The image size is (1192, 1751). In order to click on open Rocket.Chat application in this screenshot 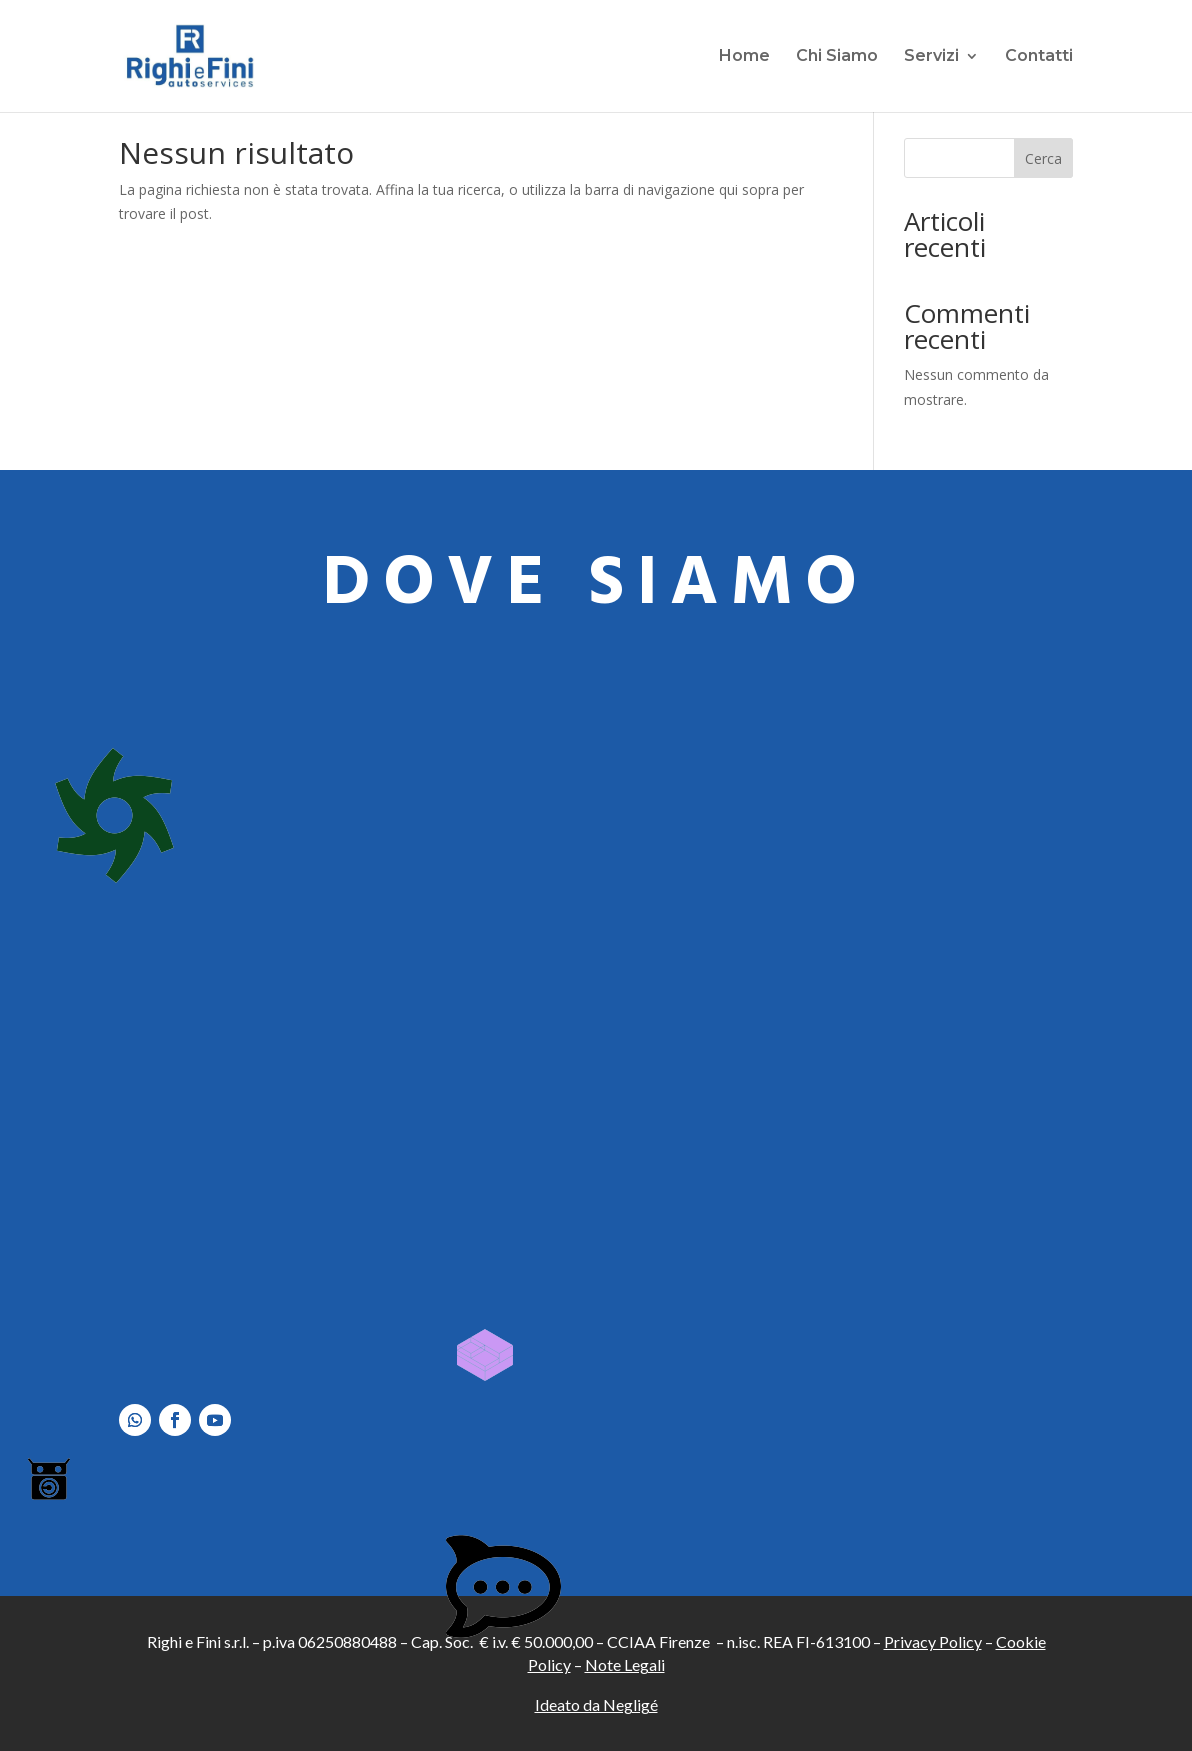, I will do `click(503, 1586)`.